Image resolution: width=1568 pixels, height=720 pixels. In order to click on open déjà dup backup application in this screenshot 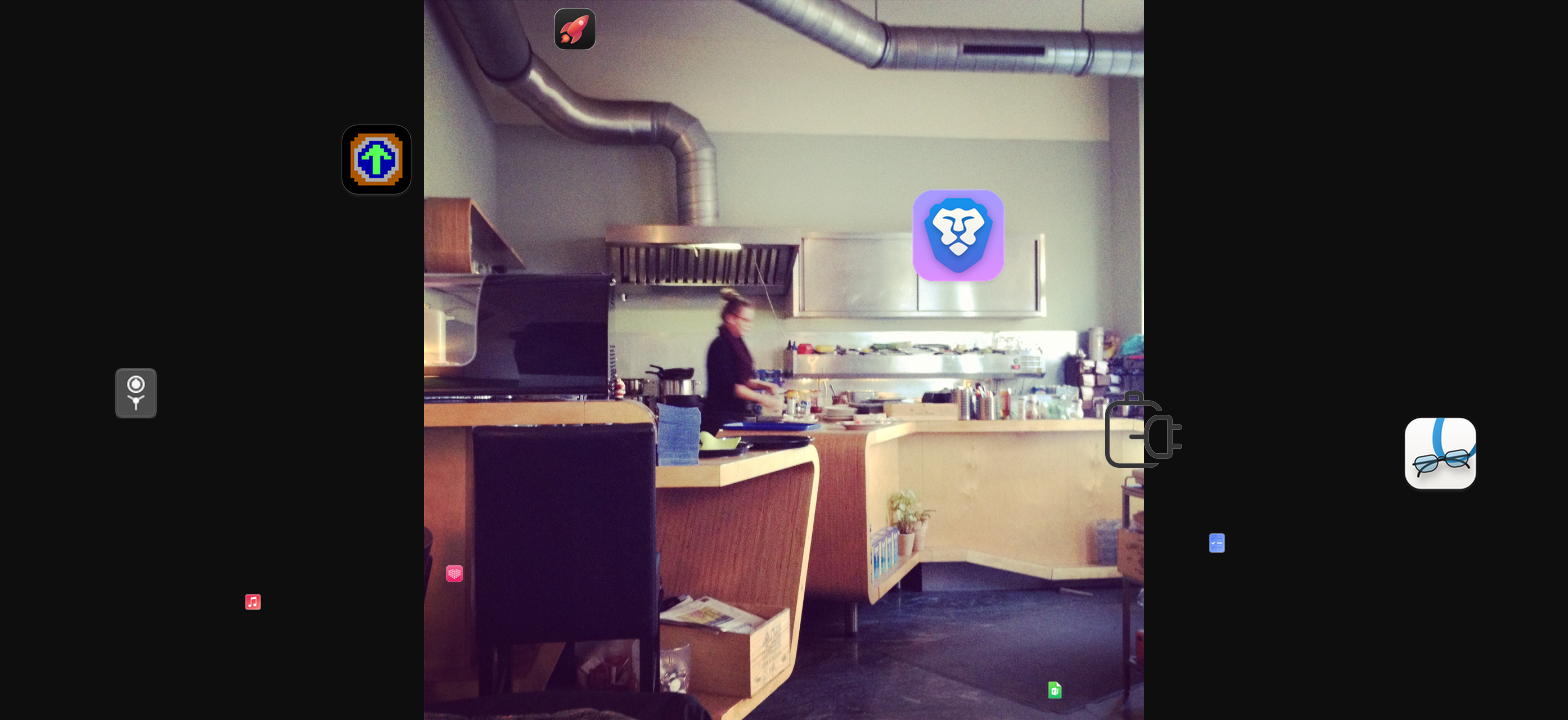, I will do `click(136, 393)`.